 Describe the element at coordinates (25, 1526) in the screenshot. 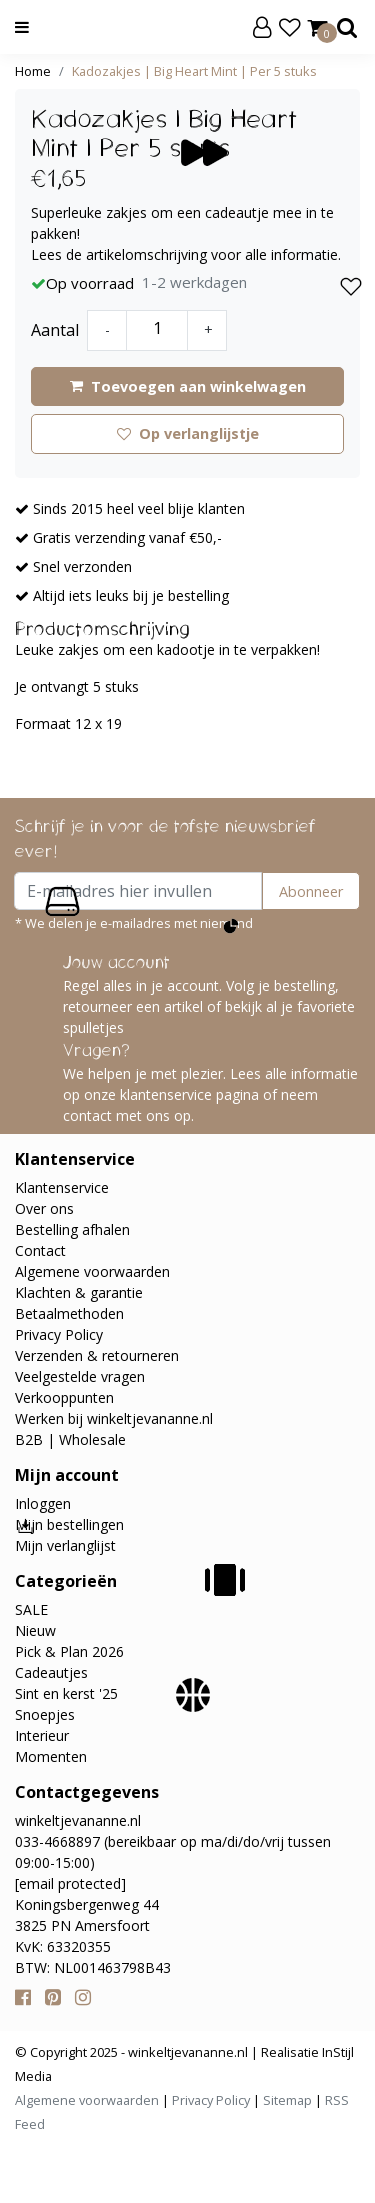

I see `download a file to your device` at that location.